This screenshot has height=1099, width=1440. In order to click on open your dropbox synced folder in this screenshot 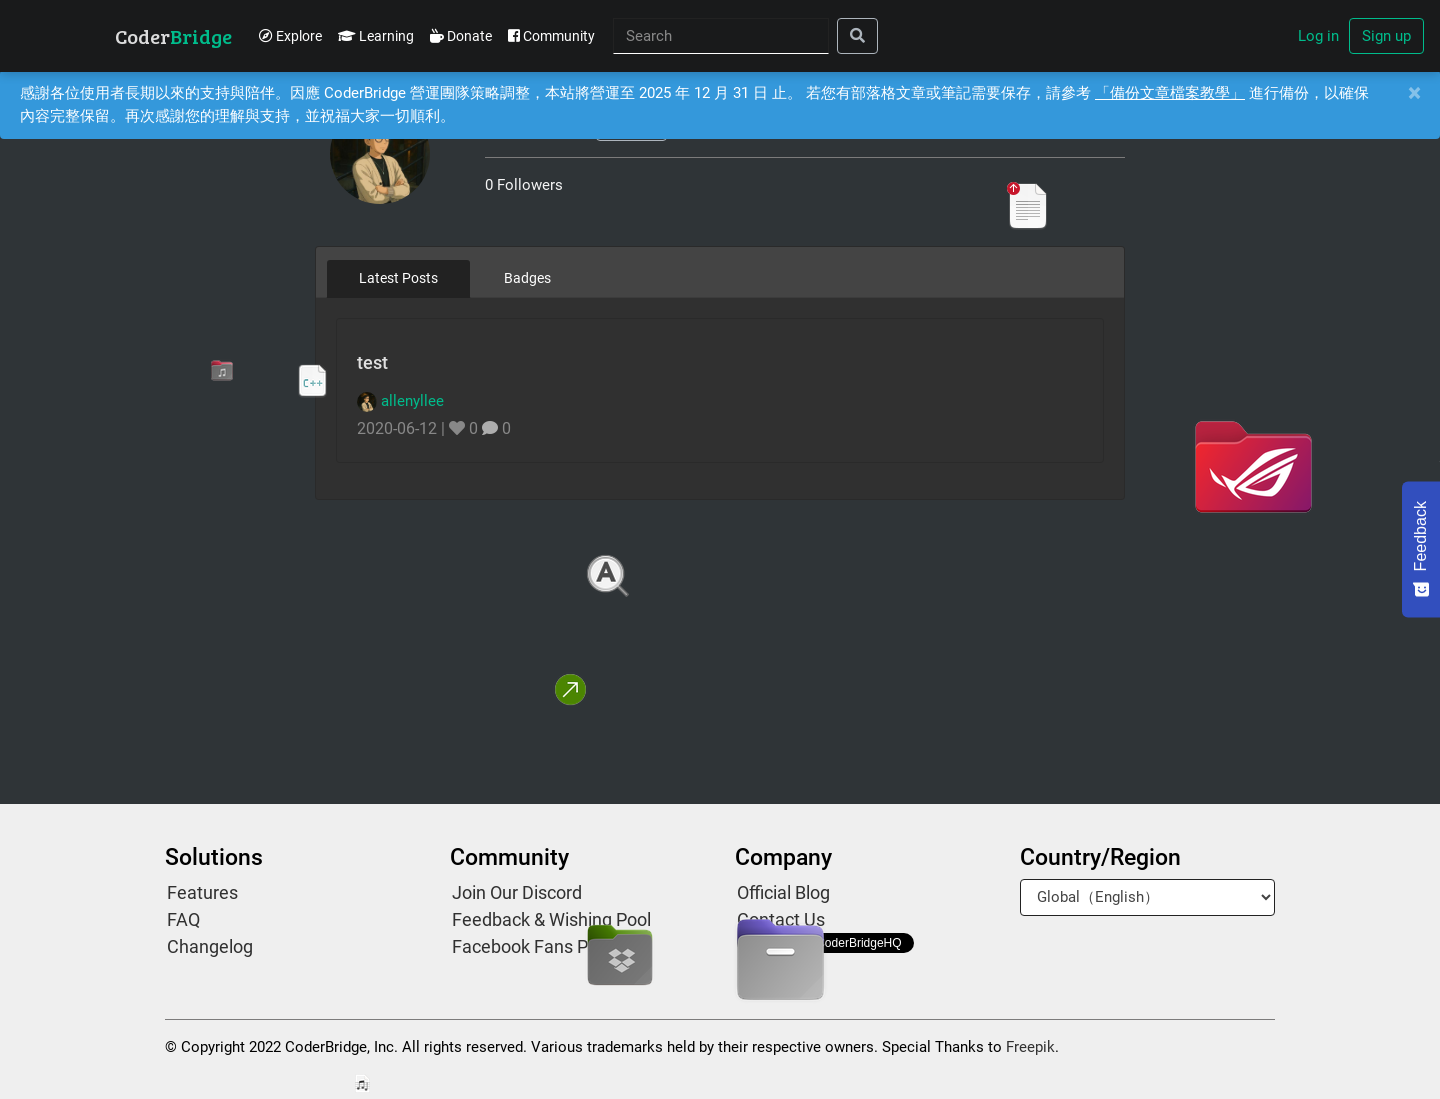, I will do `click(620, 955)`.